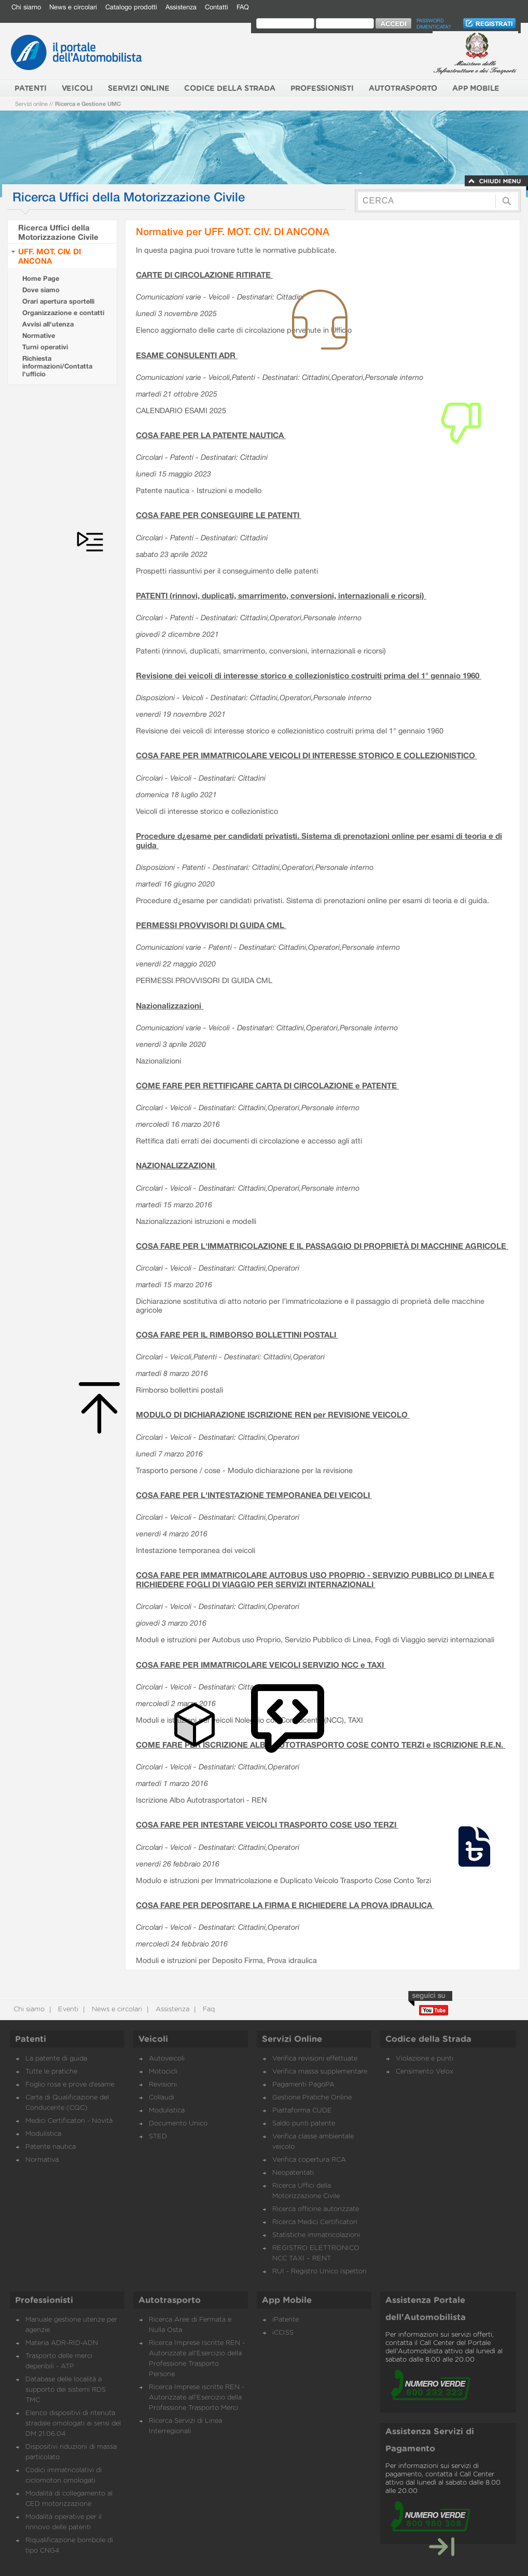 The width and height of the screenshot is (528, 2576). I want to click on move to next tab, so click(442, 2546).